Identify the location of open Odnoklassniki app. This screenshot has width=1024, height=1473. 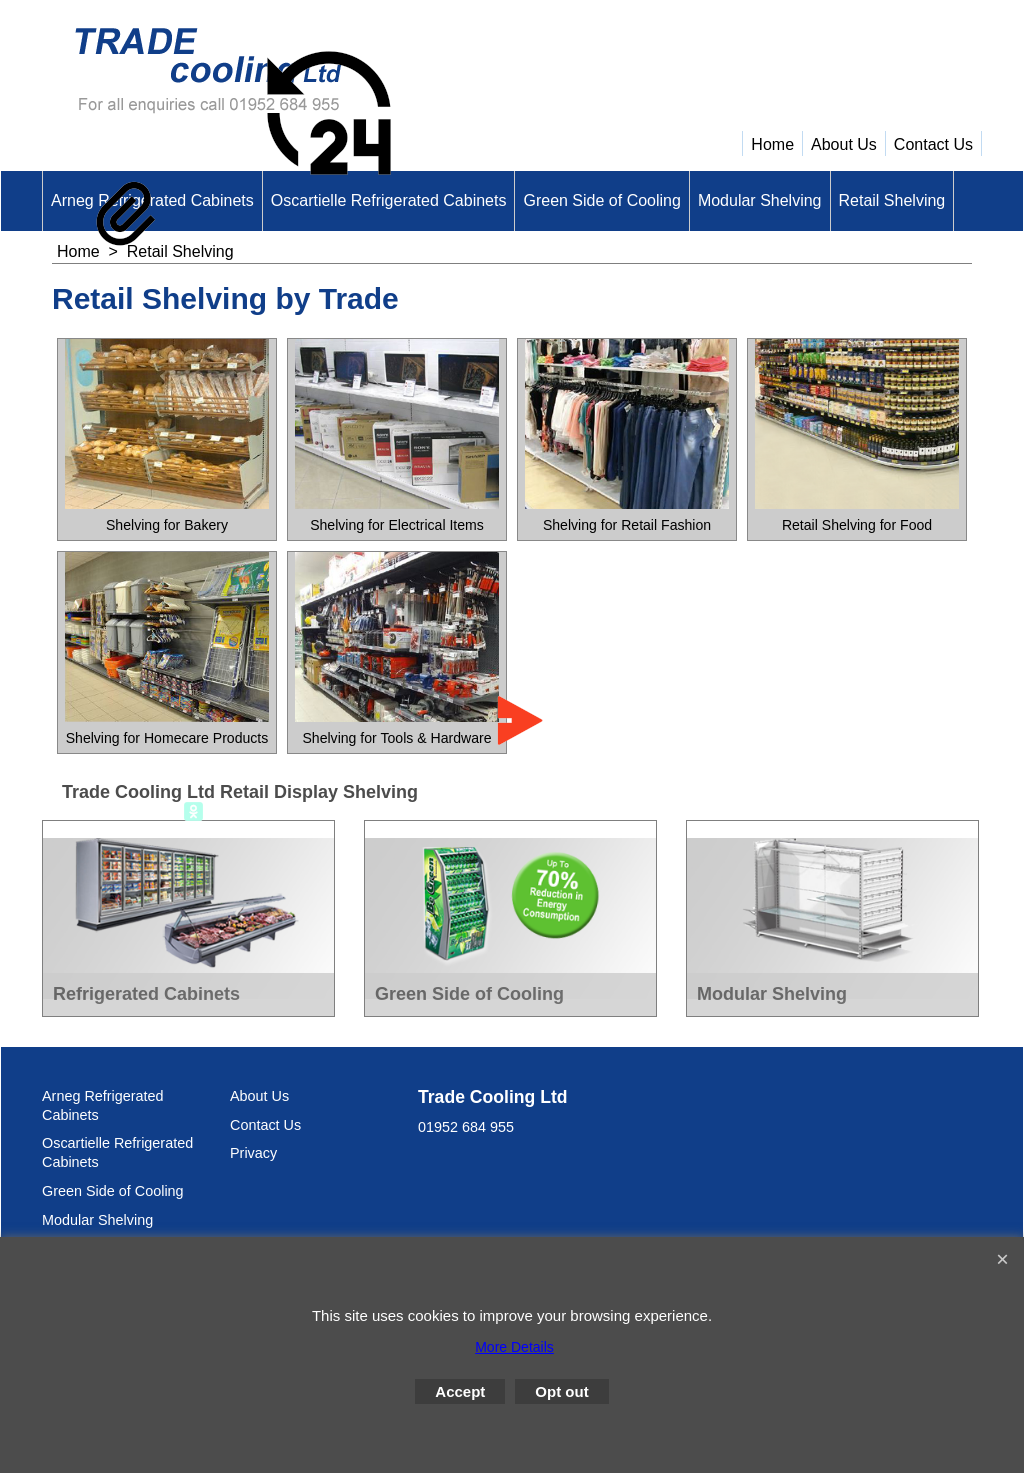
(193, 811).